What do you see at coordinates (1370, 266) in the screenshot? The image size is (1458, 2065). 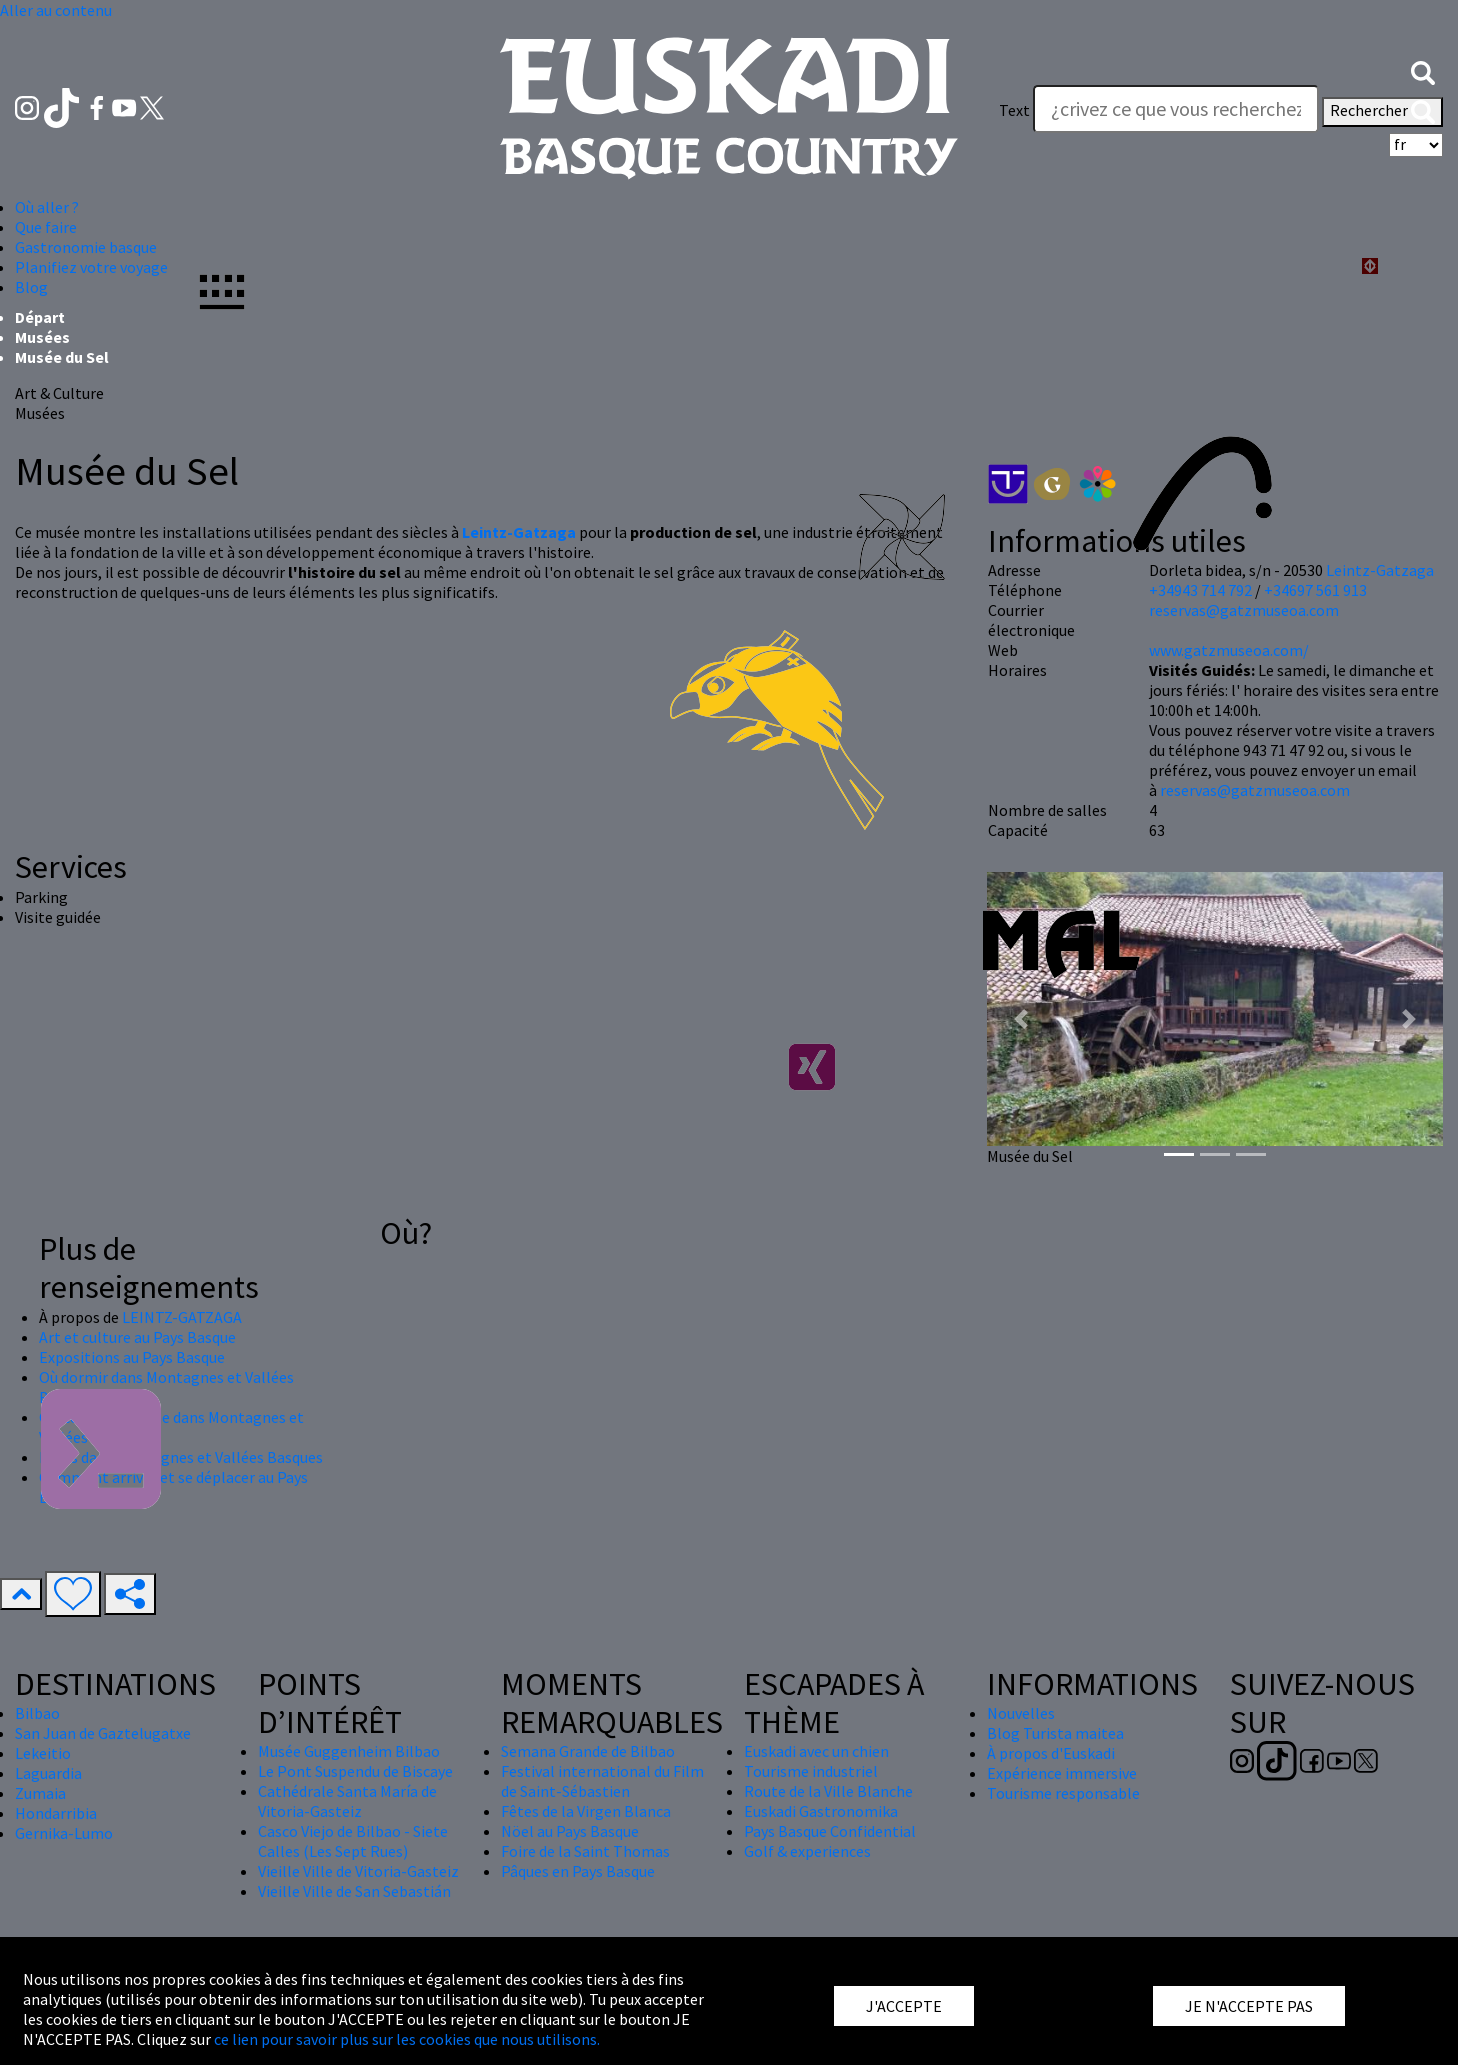 I see `são paulo metro official app or website` at bounding box center [1370, 266].